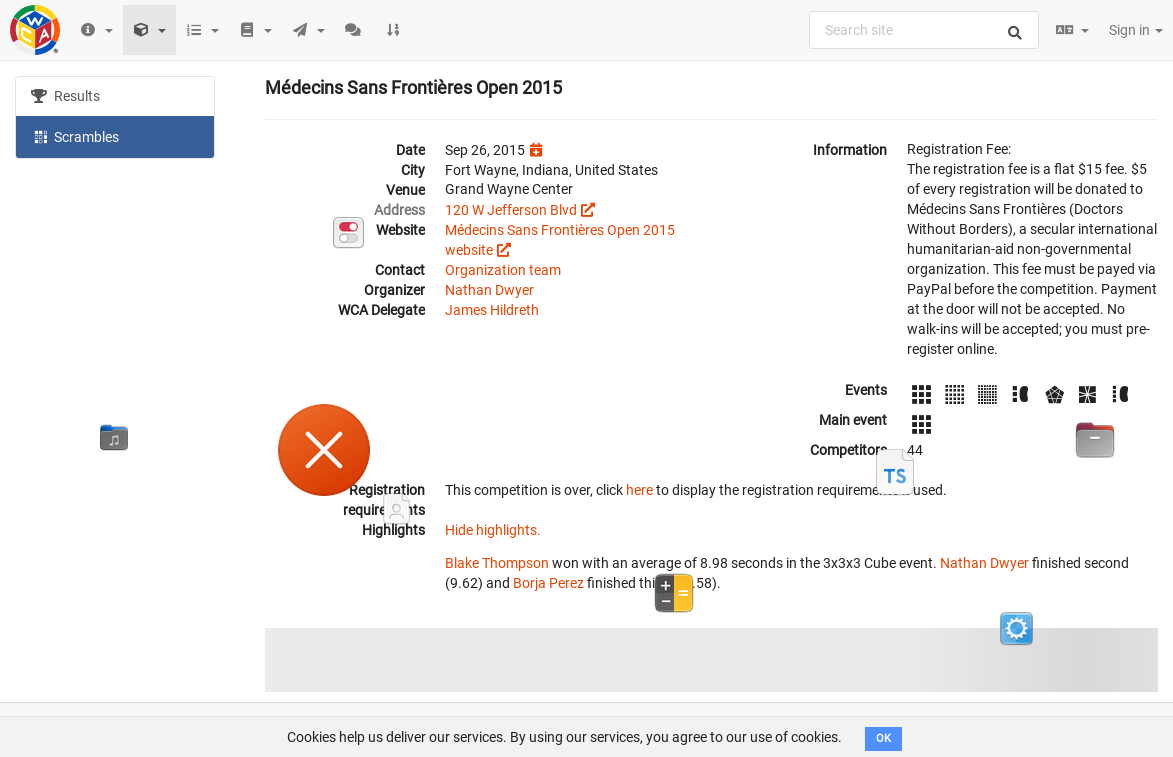 This screenshot has height=757, width=1173. I want to click on indicates an error or failed action, so click(324, 450).